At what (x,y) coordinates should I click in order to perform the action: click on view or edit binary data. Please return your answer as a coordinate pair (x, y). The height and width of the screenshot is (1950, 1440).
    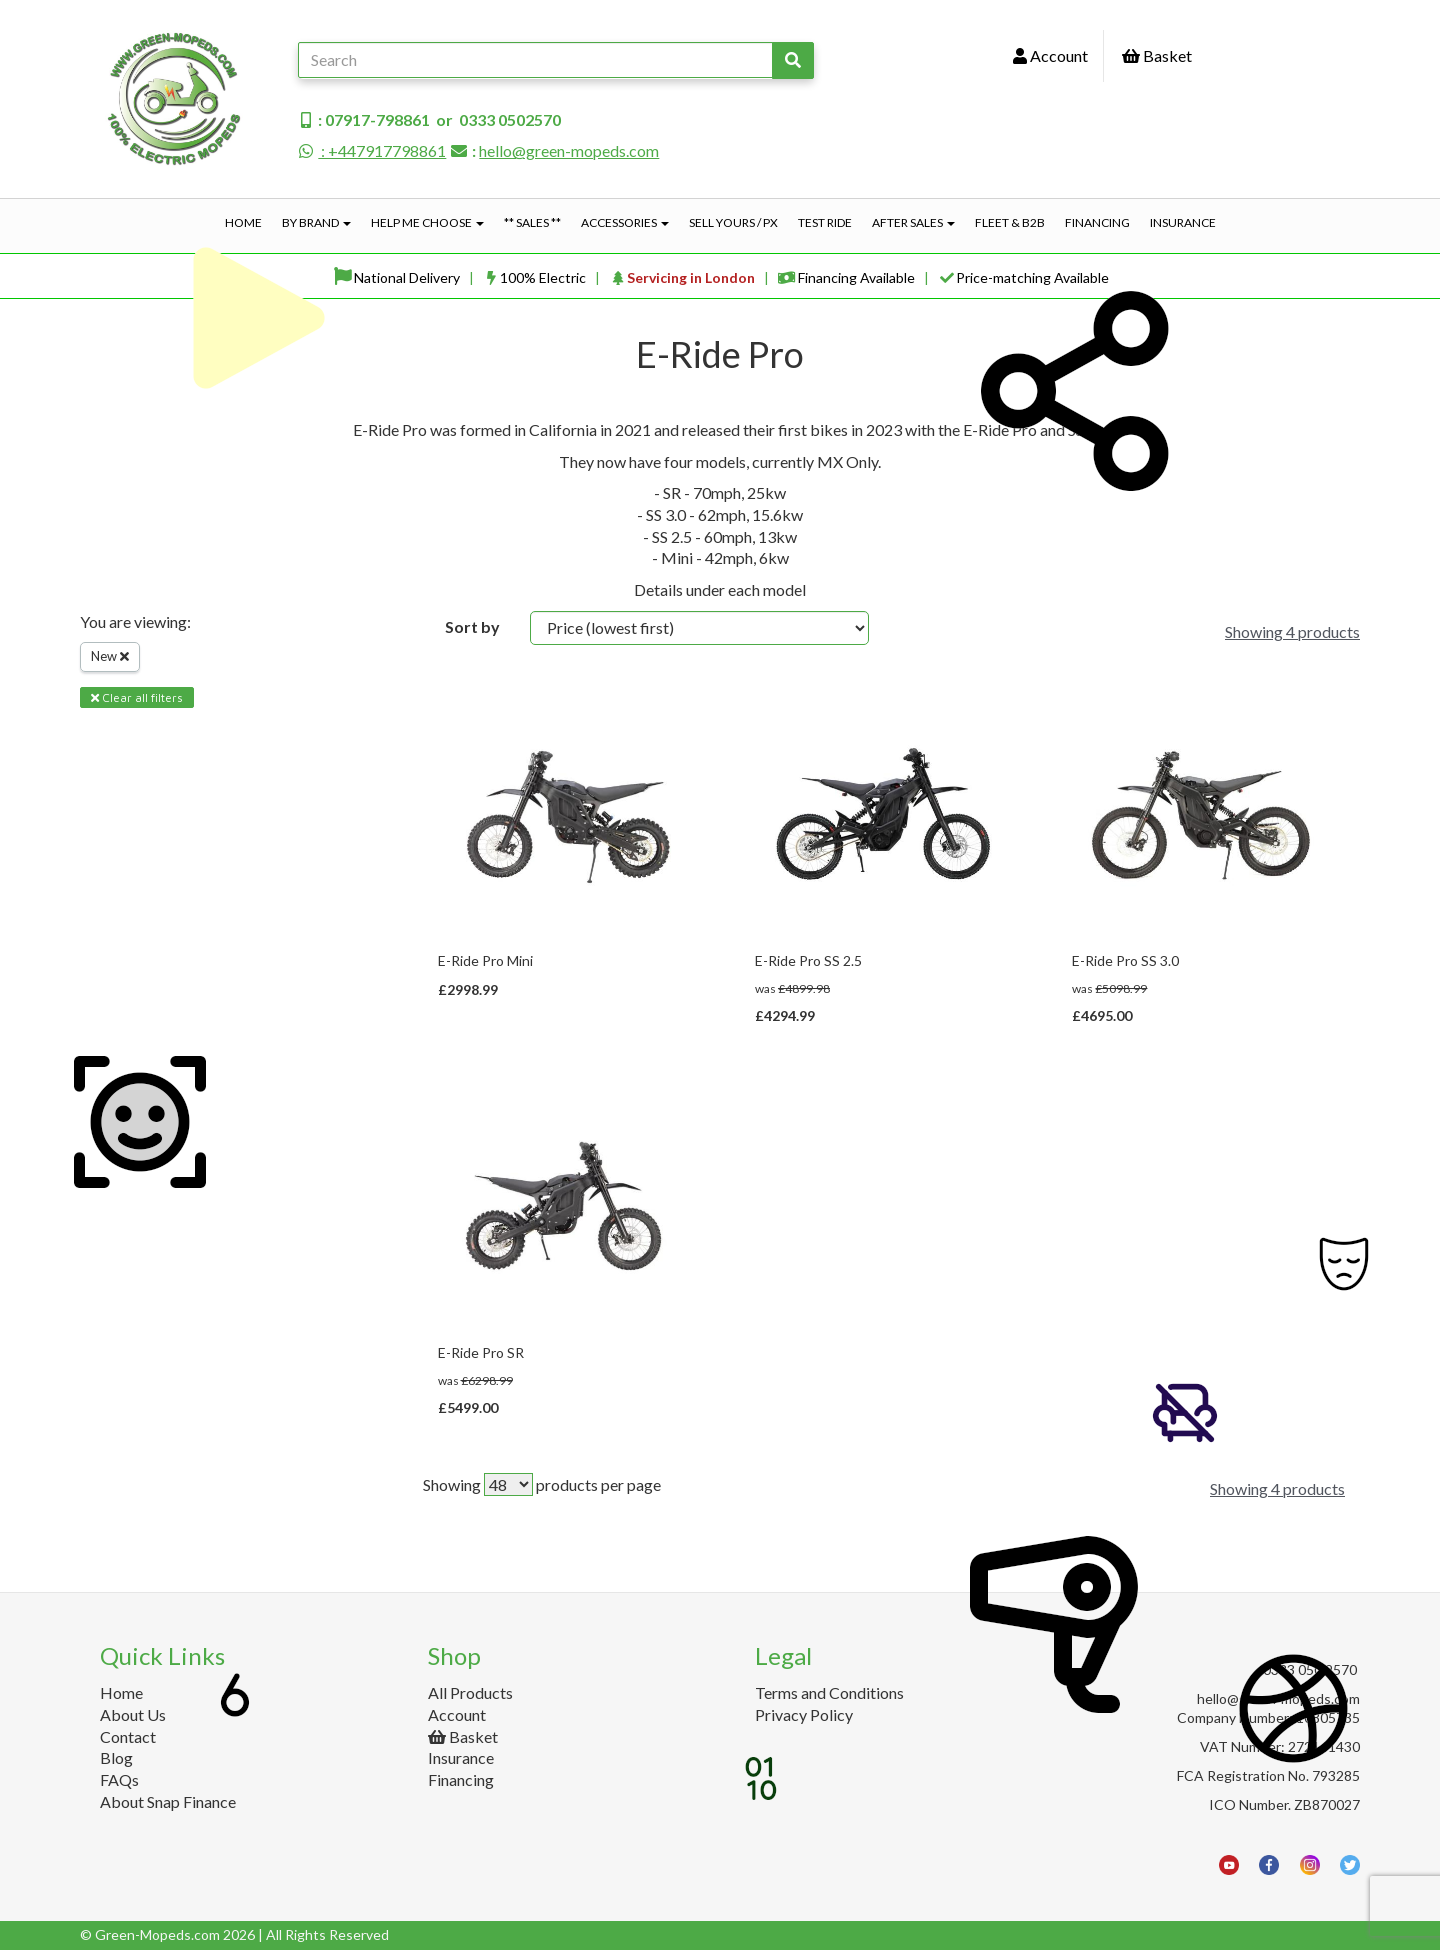
    Looking at the image, I should click on (760, 1778).